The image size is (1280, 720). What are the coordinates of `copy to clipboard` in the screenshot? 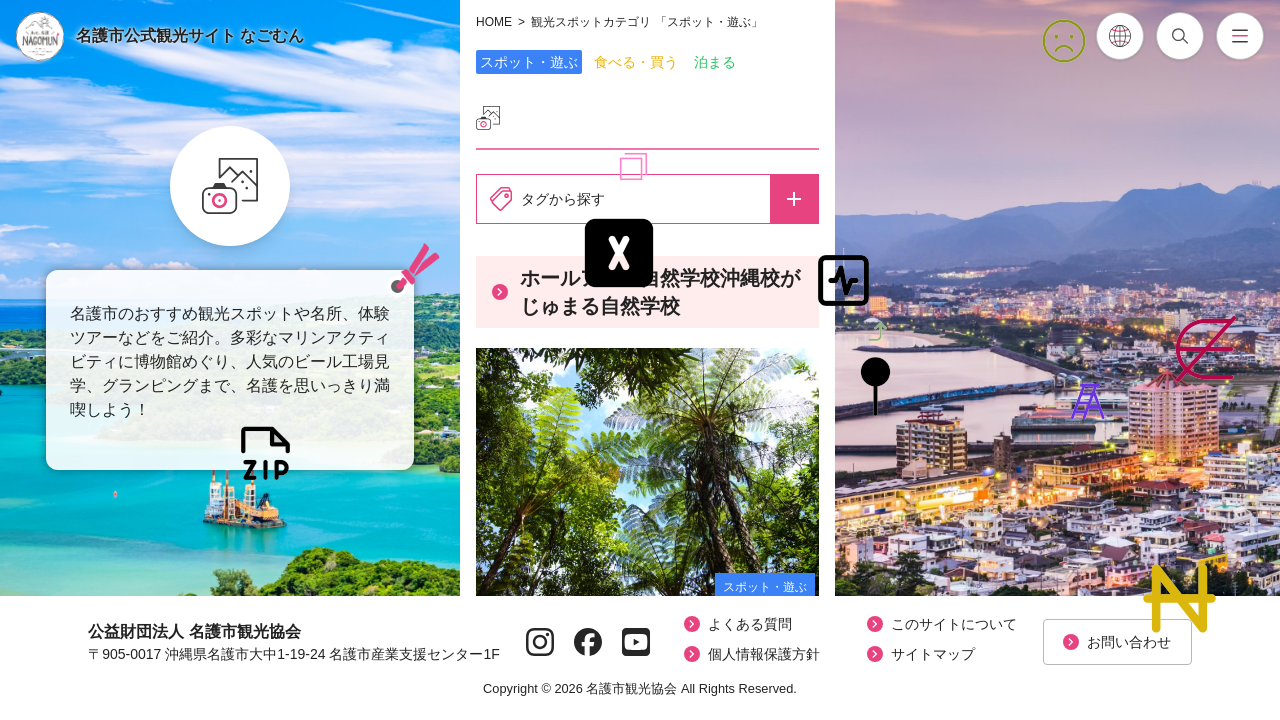 It's located at (633, 166).